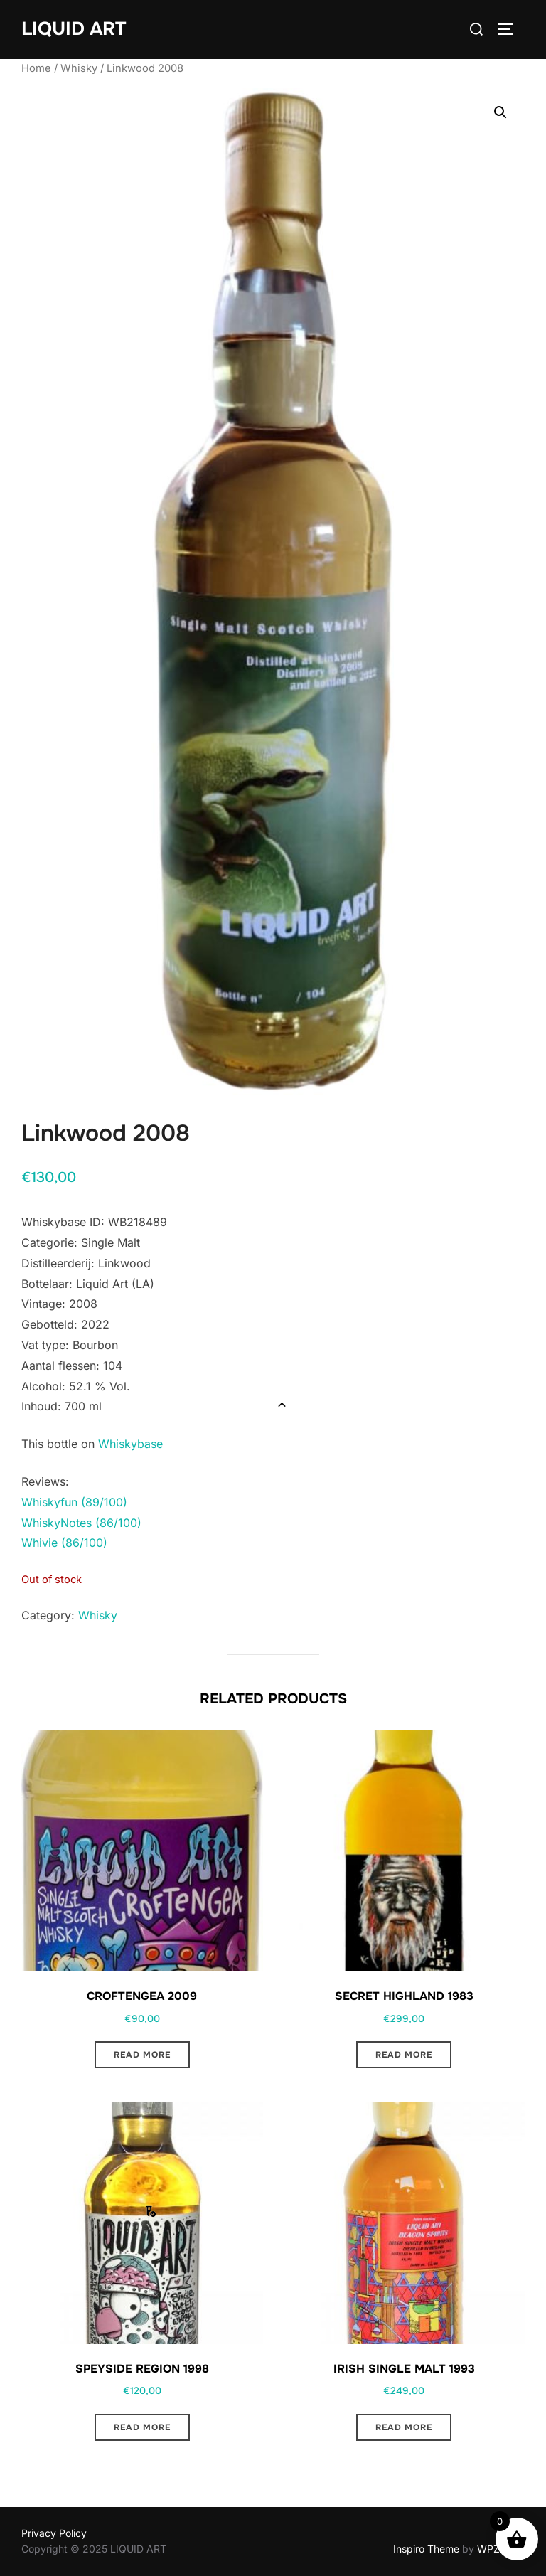 The image size is (546, 2576). Describe the element at coordinates (151, 2211) in the screenshot. I see `test sample verified or approved` at that location.